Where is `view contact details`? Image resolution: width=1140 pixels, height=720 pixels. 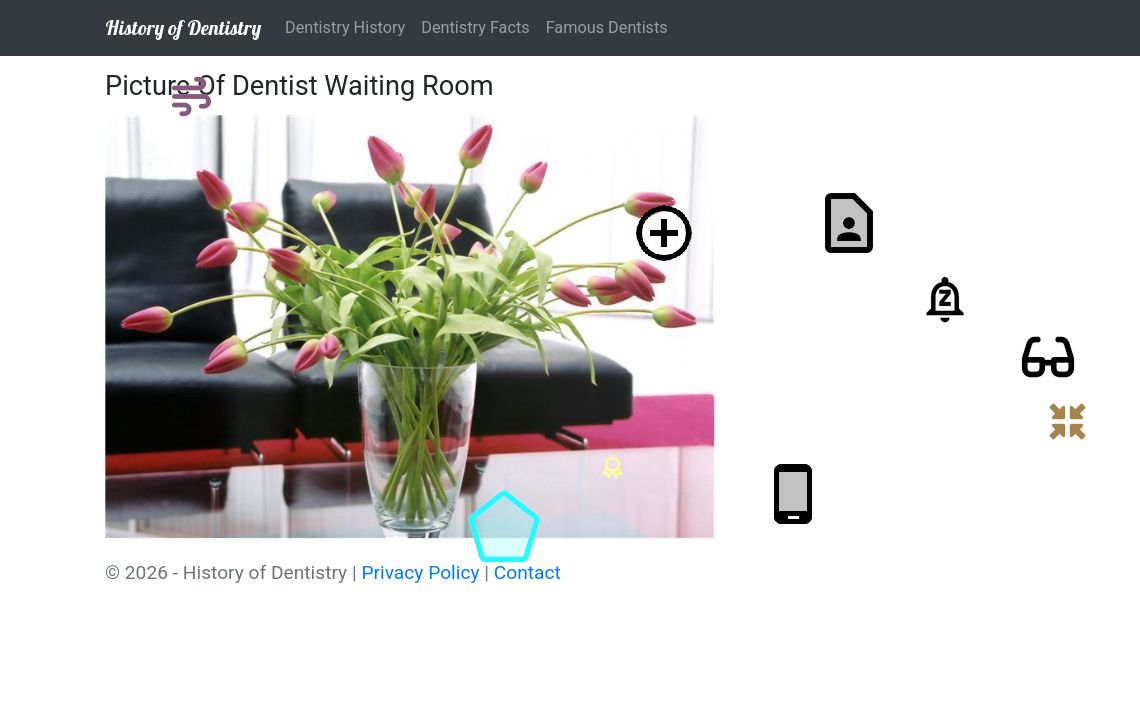
view contact details is located at coordinates (849, 223).